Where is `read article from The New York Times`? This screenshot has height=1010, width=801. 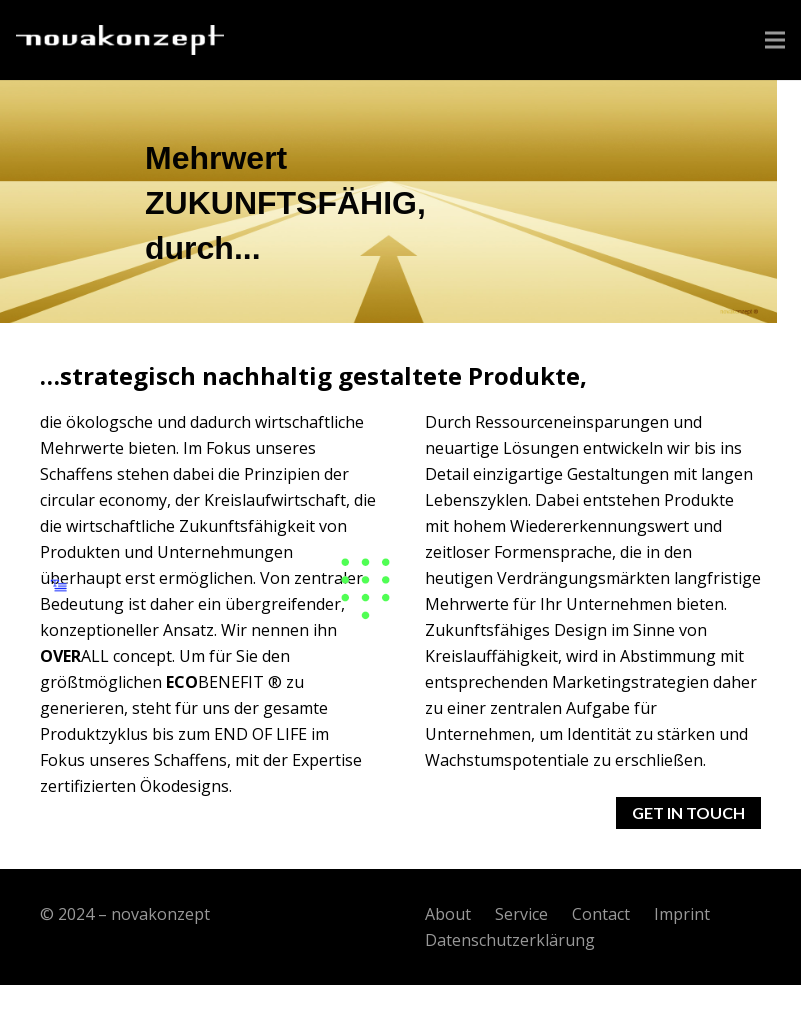 read article from The New York Times is located at coordinates (58, 585).